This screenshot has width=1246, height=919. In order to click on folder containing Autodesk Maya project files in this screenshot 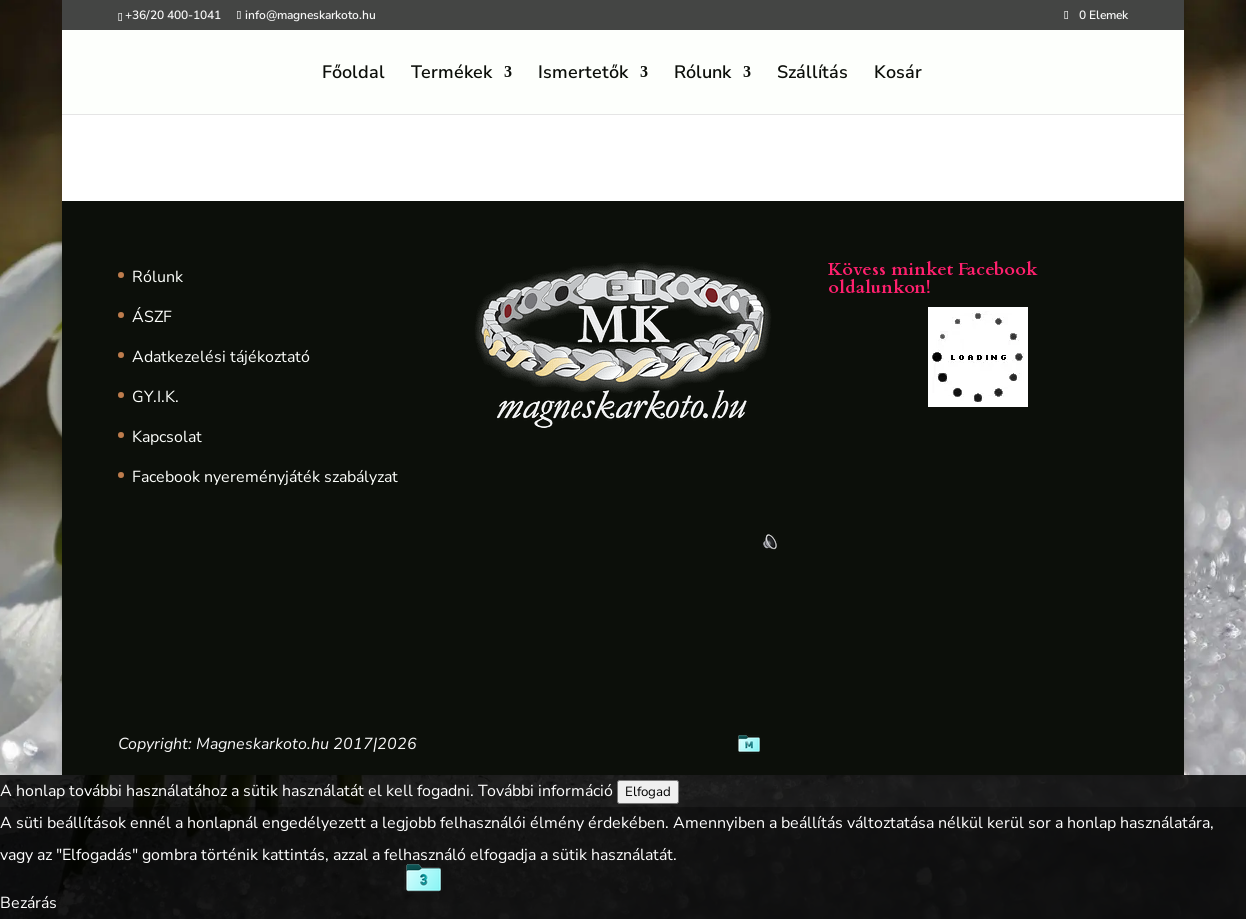, I will do `click(749, 744)`.